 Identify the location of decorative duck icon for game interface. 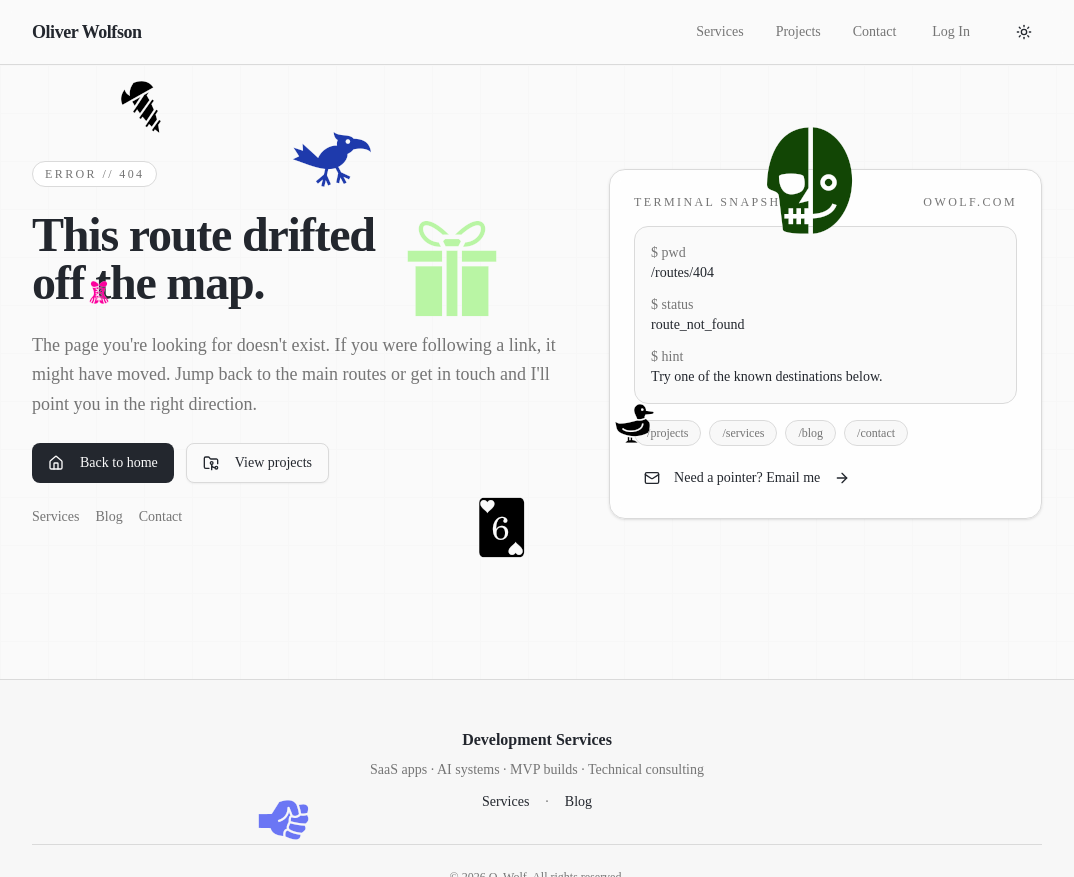
(634, 423).